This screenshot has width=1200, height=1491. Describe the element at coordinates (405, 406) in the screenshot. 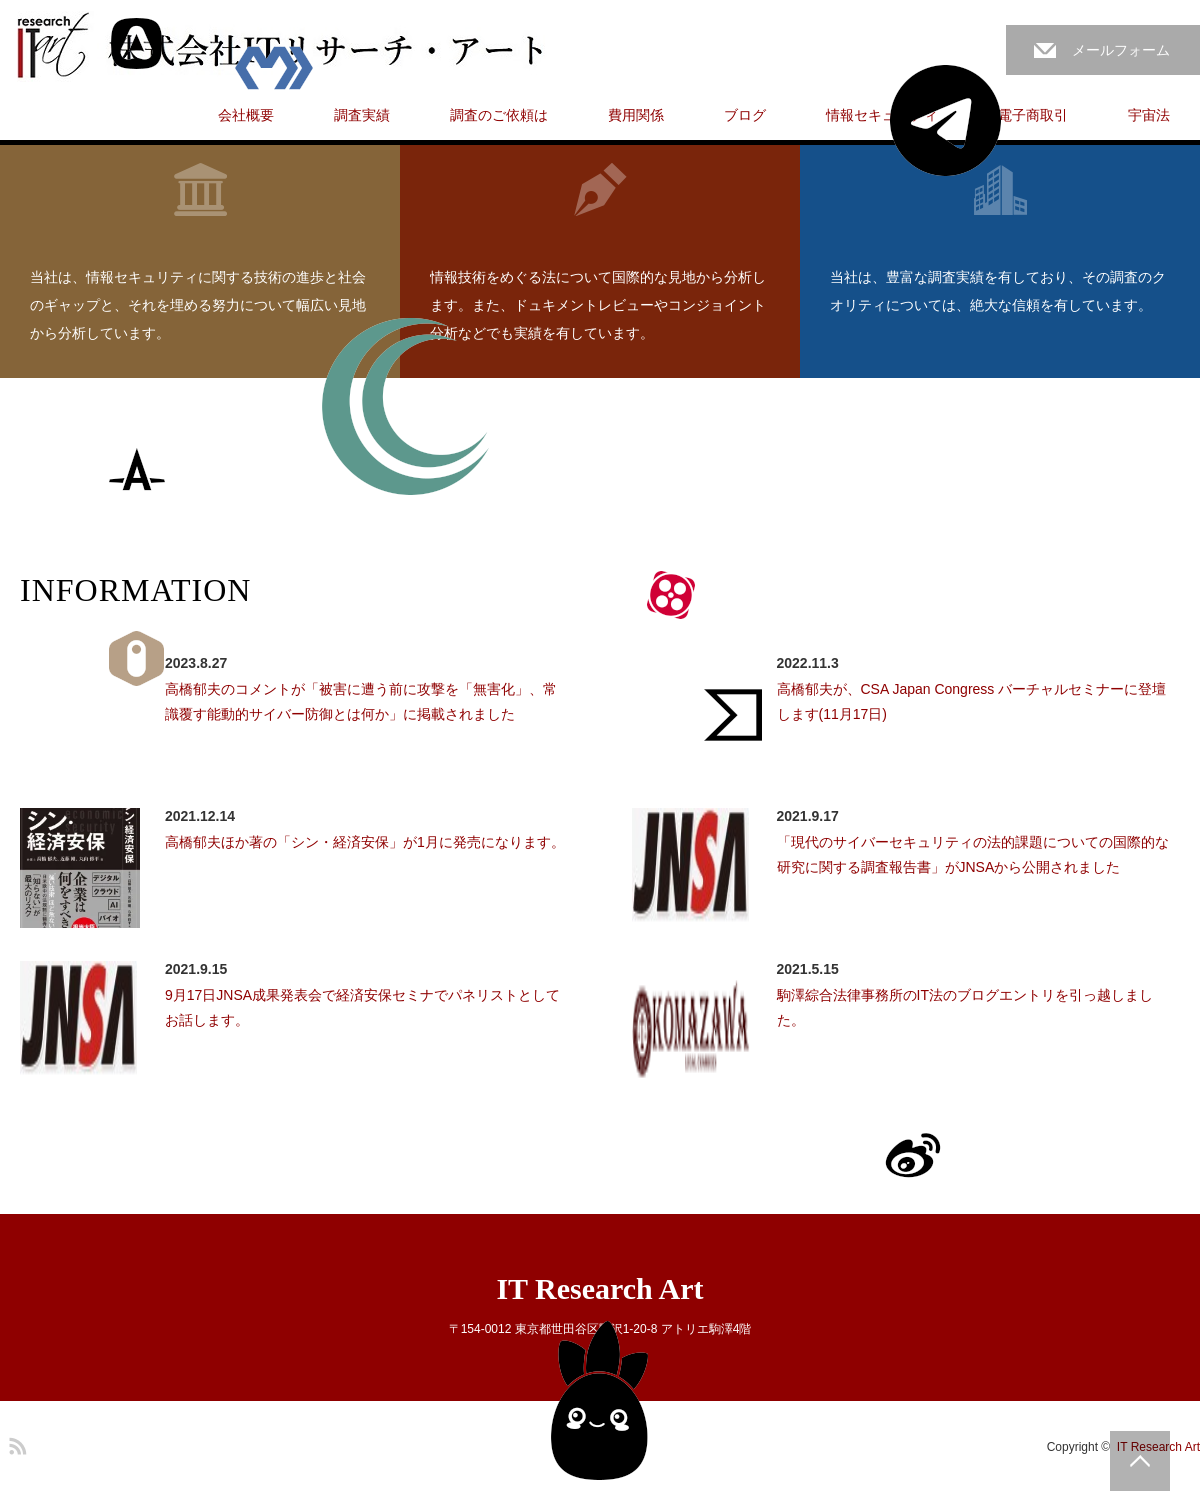

I see `contributor covenant logo indicating a code of conduct for open source projects` at that location.